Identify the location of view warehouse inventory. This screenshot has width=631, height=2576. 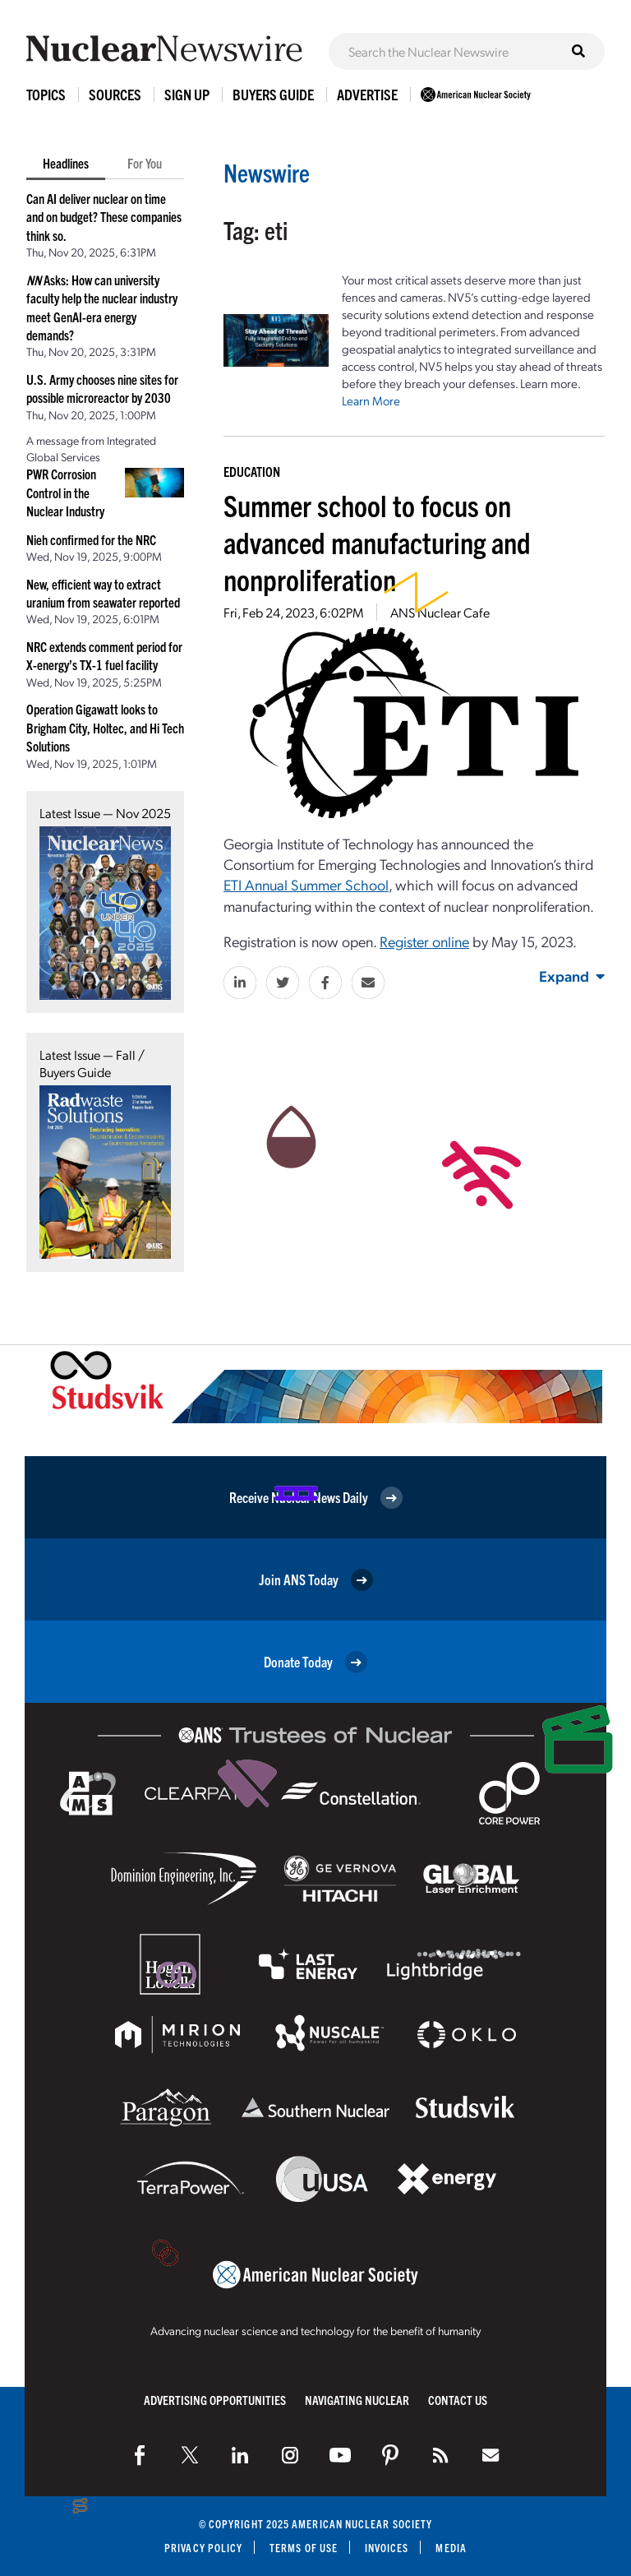
(296, 1481).